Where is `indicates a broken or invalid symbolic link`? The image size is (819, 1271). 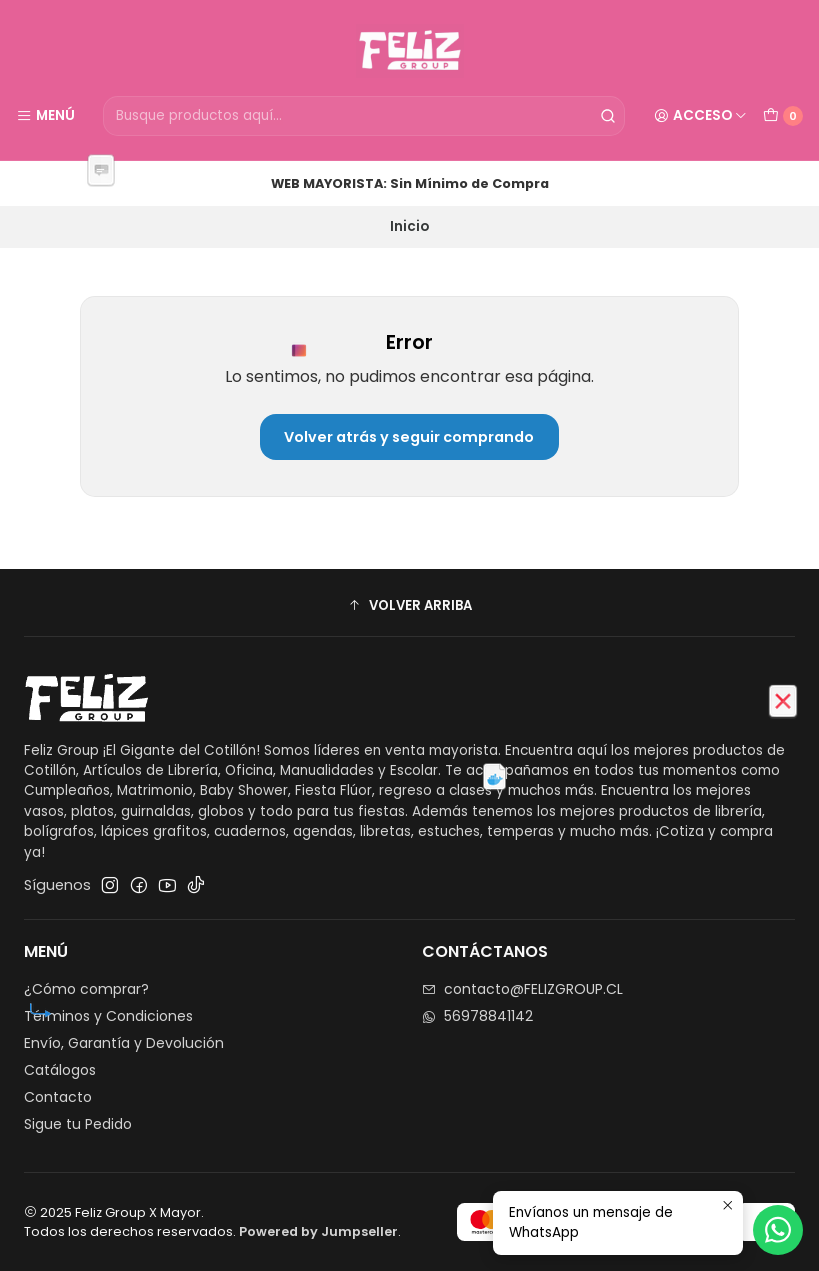
indicates a broken or invalid symbolic link is located at coordinates (783, 701).